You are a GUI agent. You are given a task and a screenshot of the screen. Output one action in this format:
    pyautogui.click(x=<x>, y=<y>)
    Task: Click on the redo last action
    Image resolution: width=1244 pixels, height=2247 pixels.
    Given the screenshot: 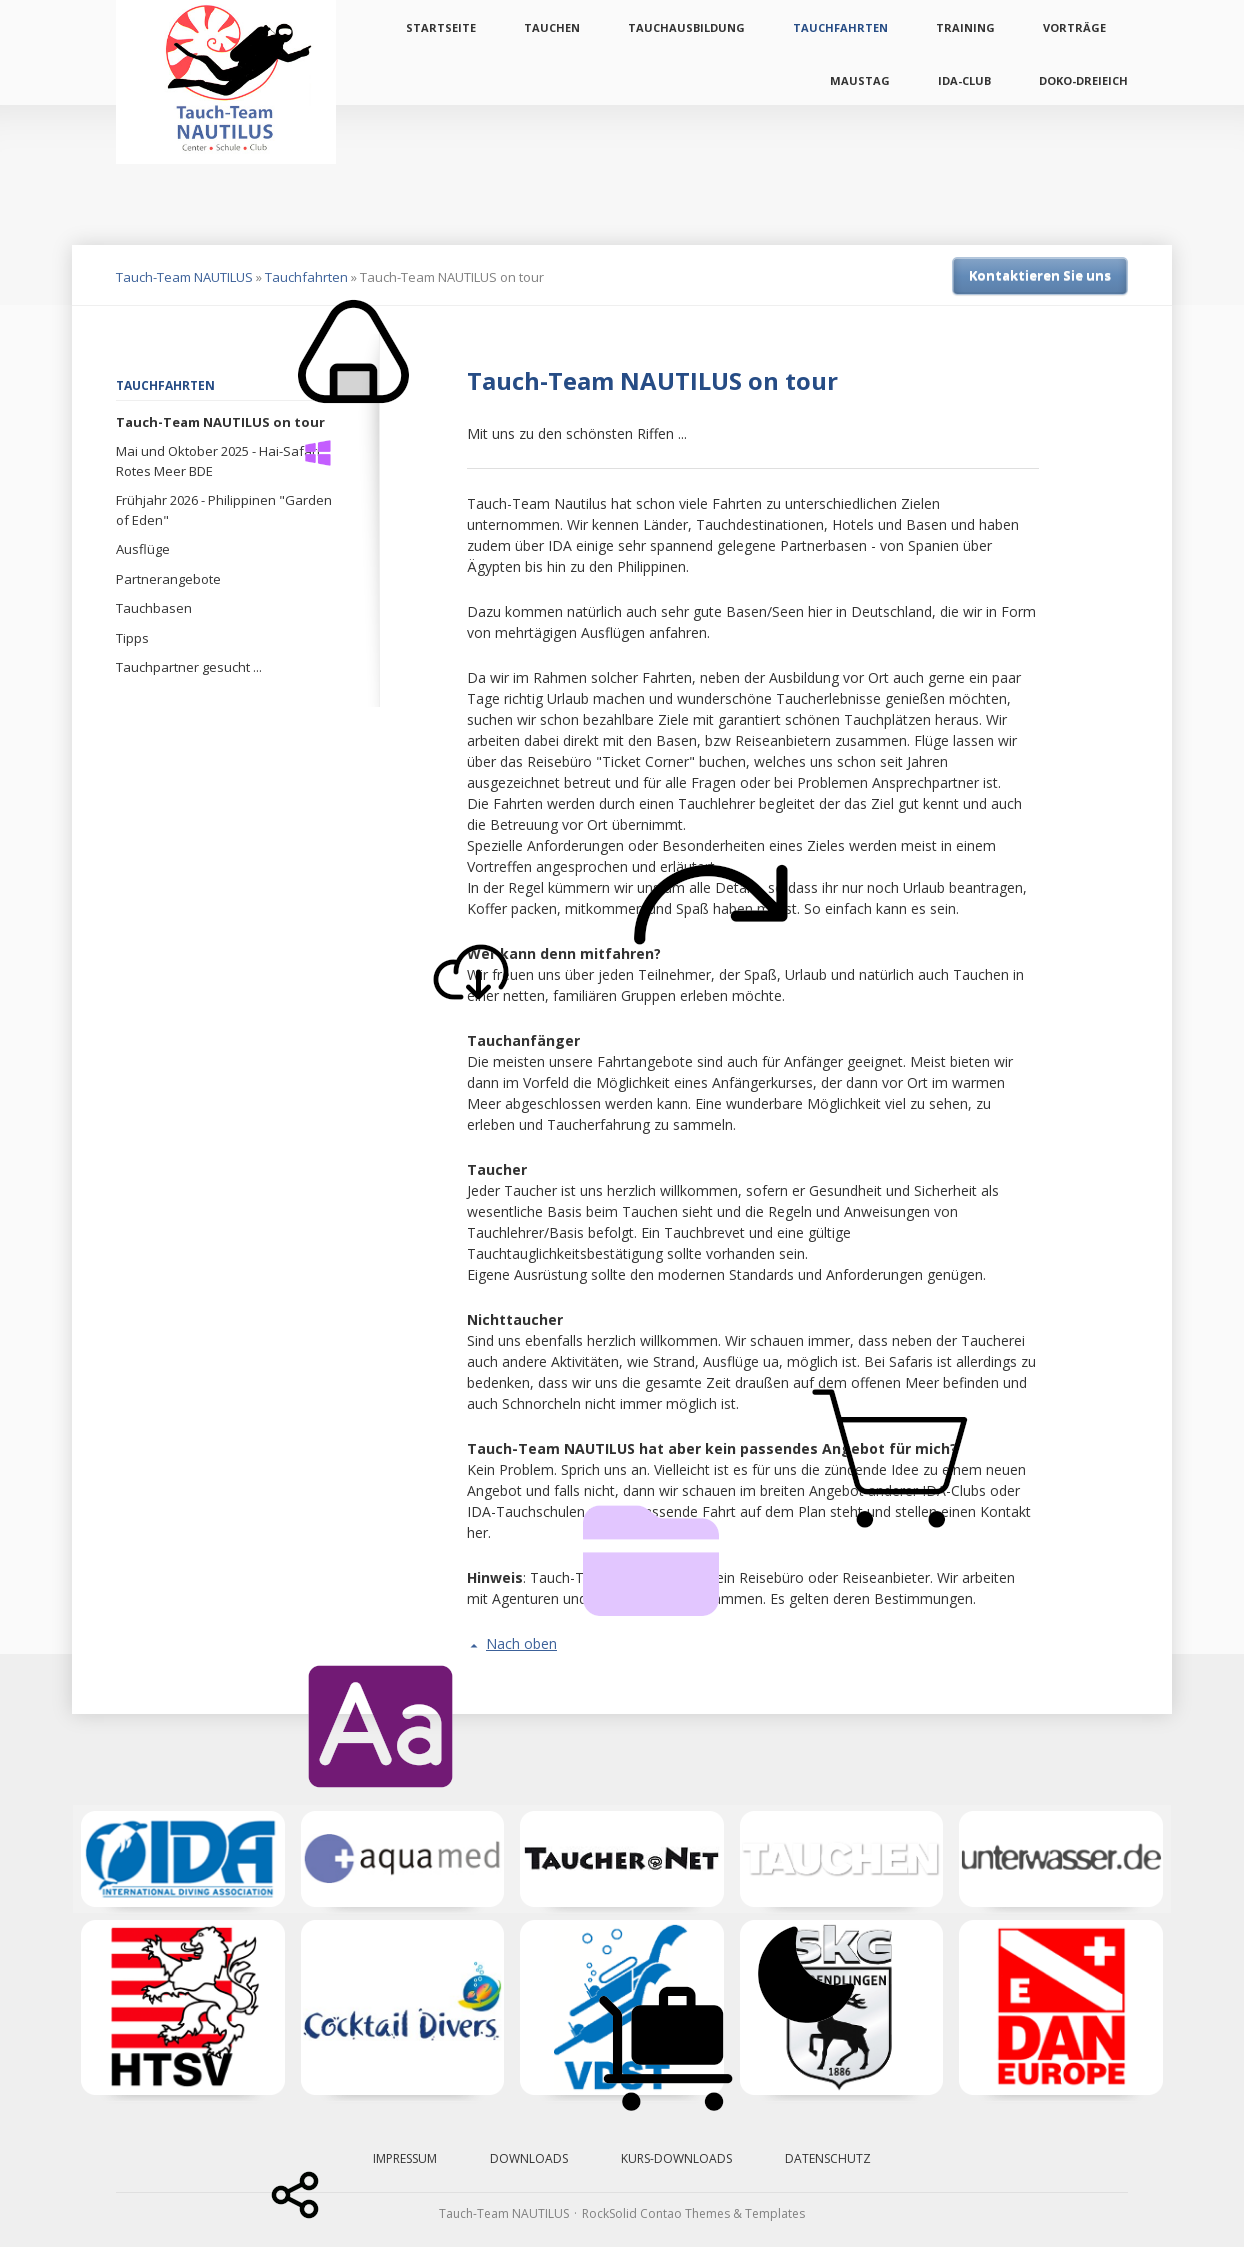 What is the action you would take?
    pyautogui.click(x=708, y=899)
    